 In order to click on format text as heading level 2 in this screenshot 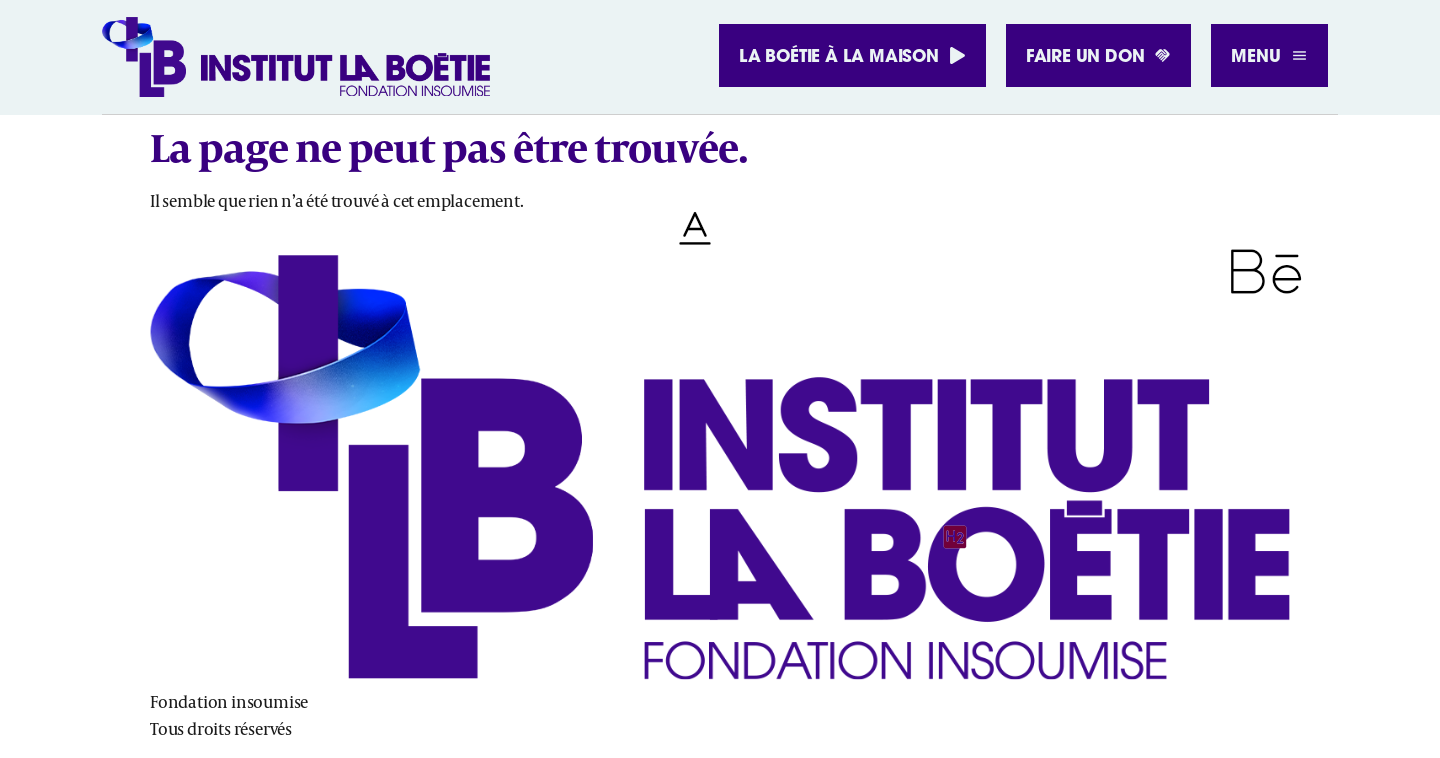, I will do `click(955, 537)`.